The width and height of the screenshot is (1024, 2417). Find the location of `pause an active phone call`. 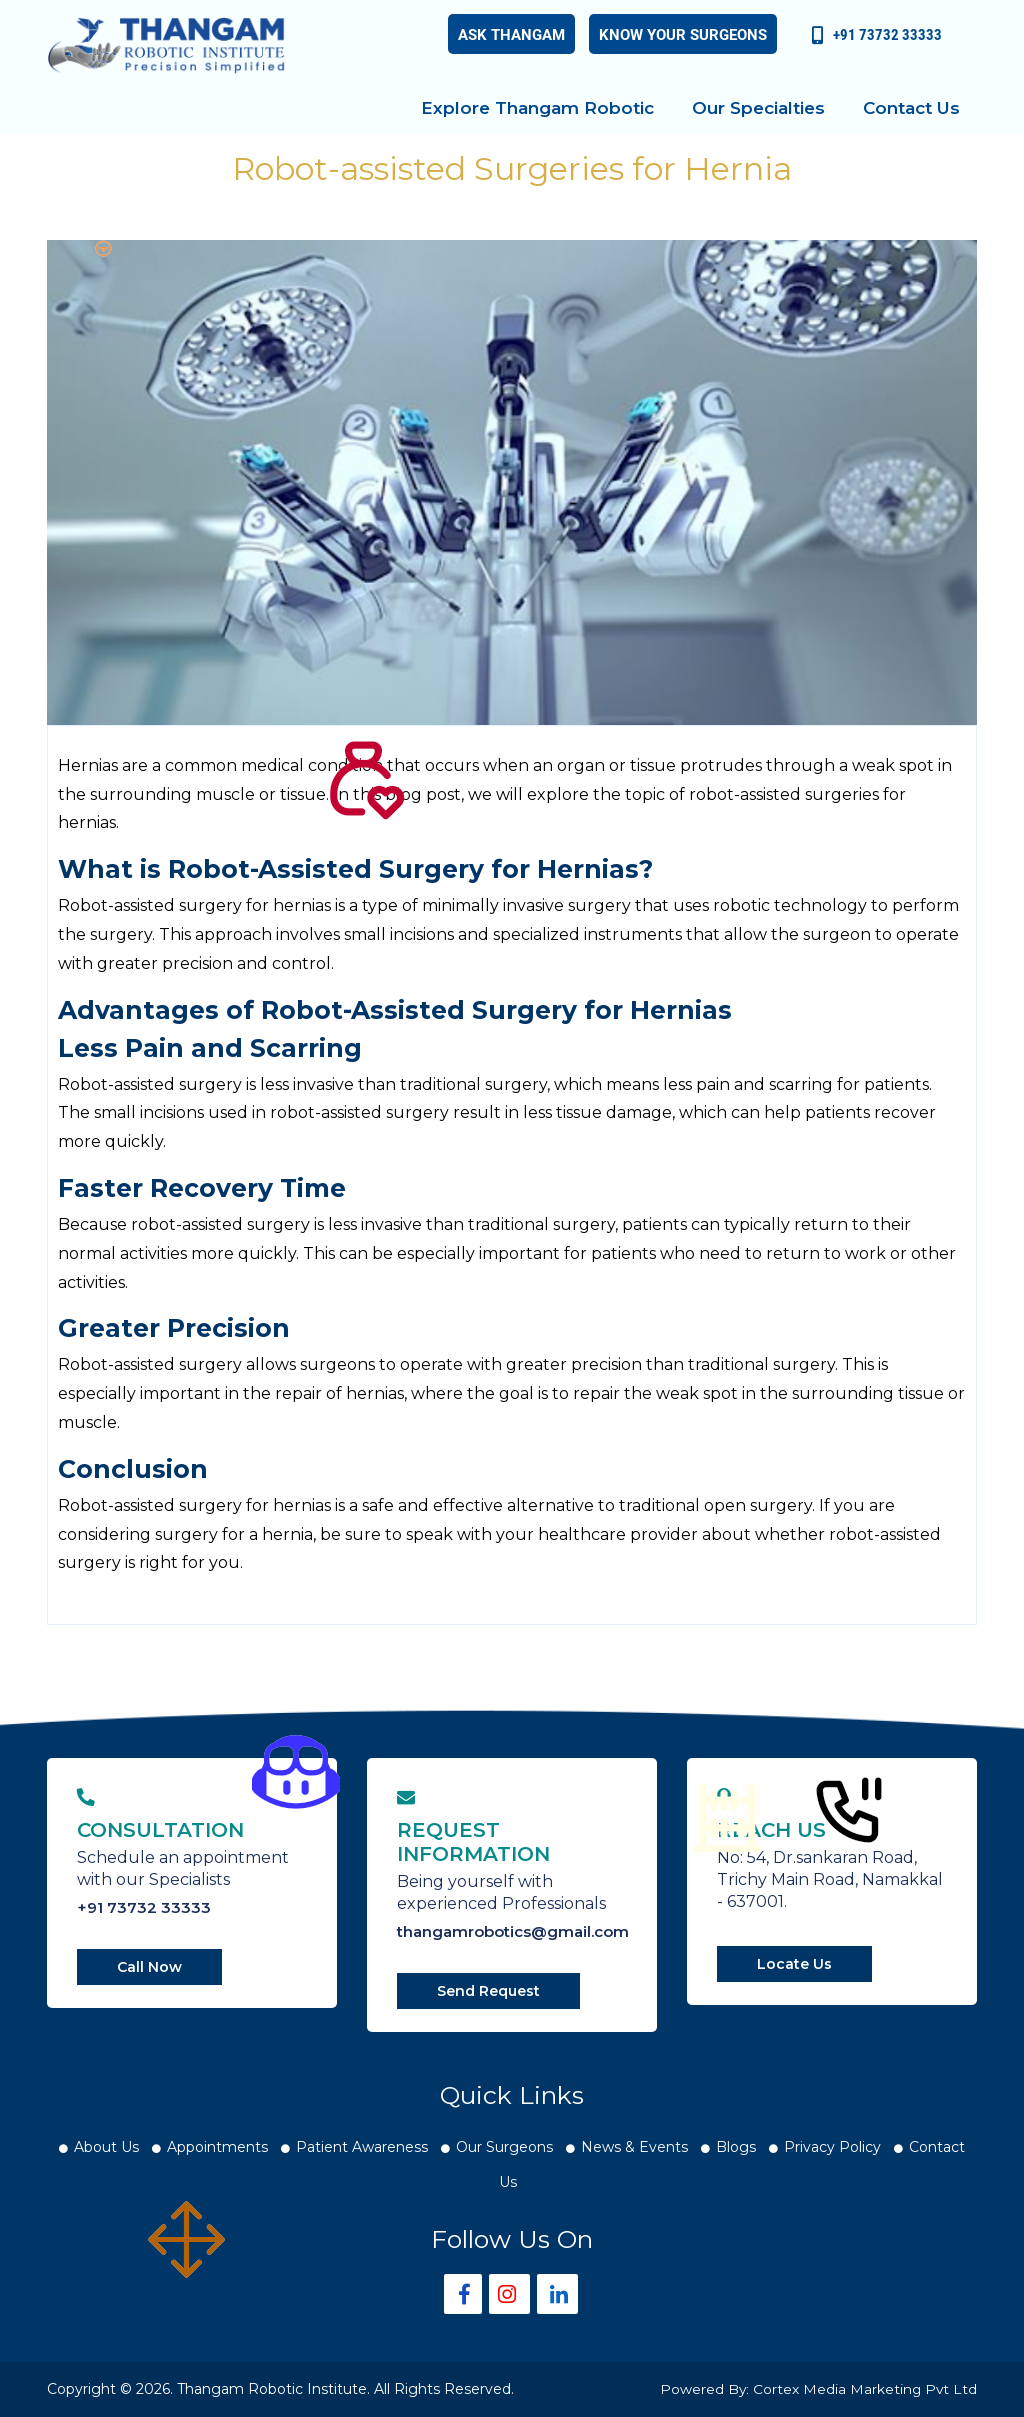

pause an active phone call is located at coordinates (849, 1810).